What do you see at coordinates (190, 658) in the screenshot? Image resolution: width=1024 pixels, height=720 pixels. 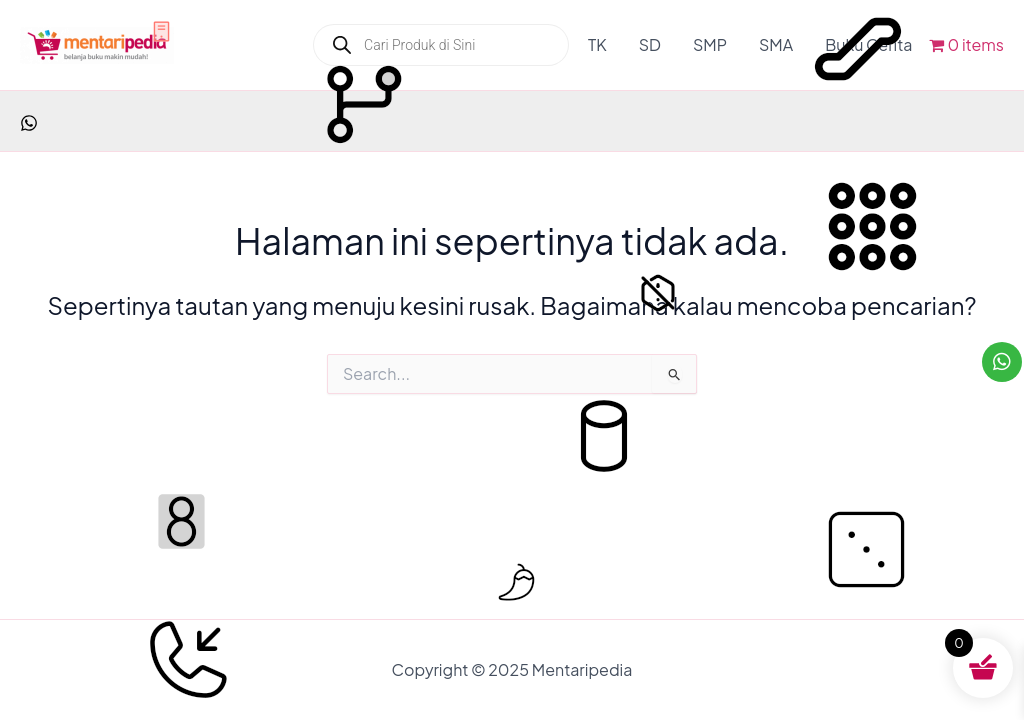 I see `incoming call notification` at bounding box center [190, 658].